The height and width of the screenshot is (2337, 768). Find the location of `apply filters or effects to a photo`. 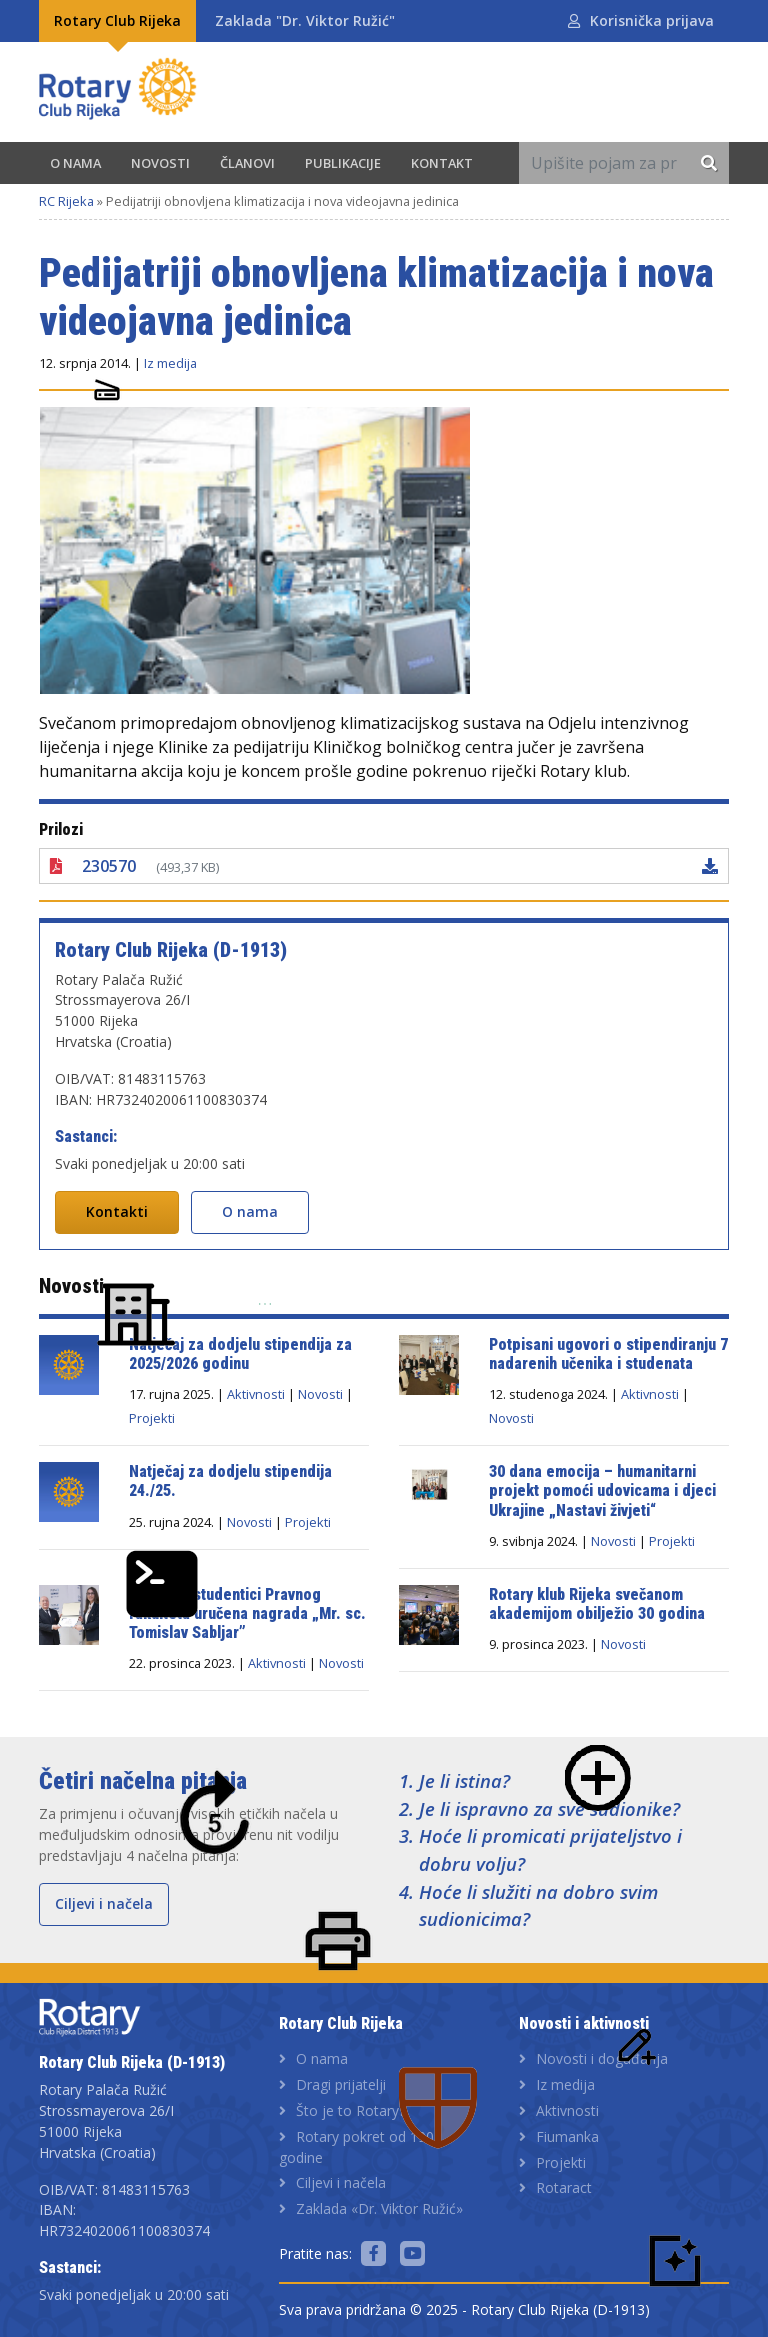

apply filters or effects to a photo is located at coordinates (675, 2261).